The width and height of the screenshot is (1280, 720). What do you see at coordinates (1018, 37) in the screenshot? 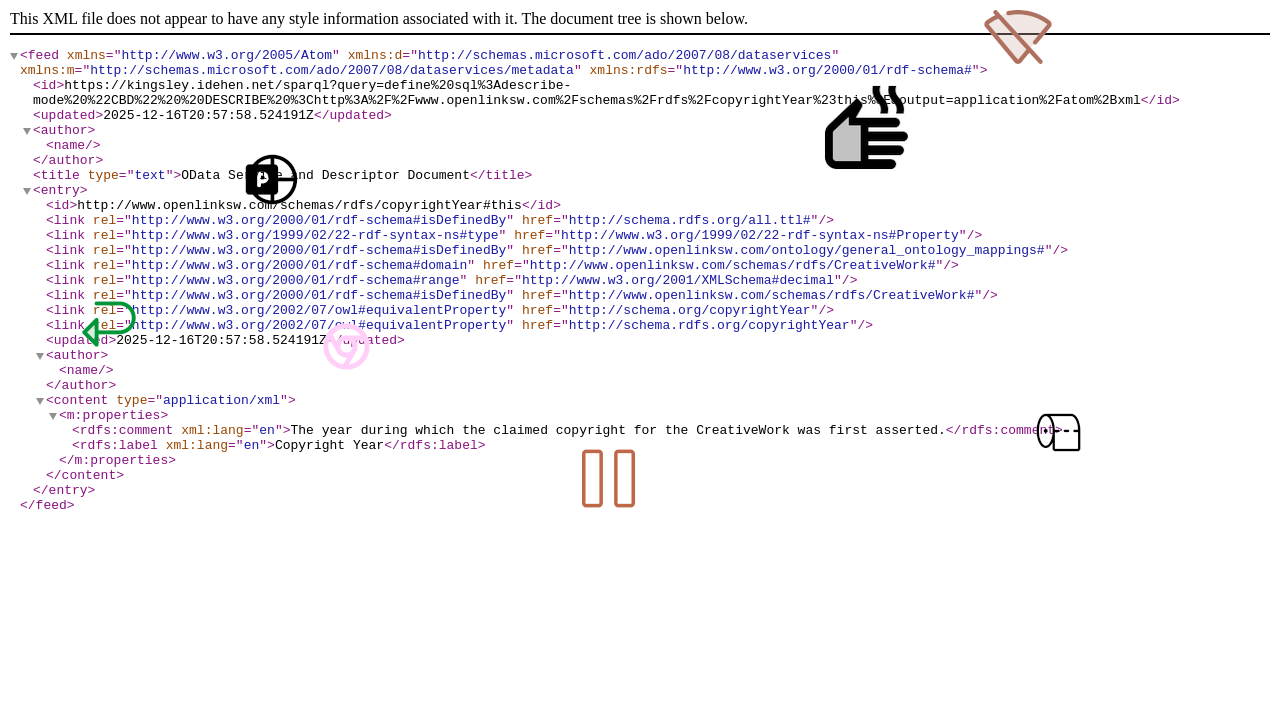
I see `indicates no wifi connection available` at bounding box center [1018, 37].